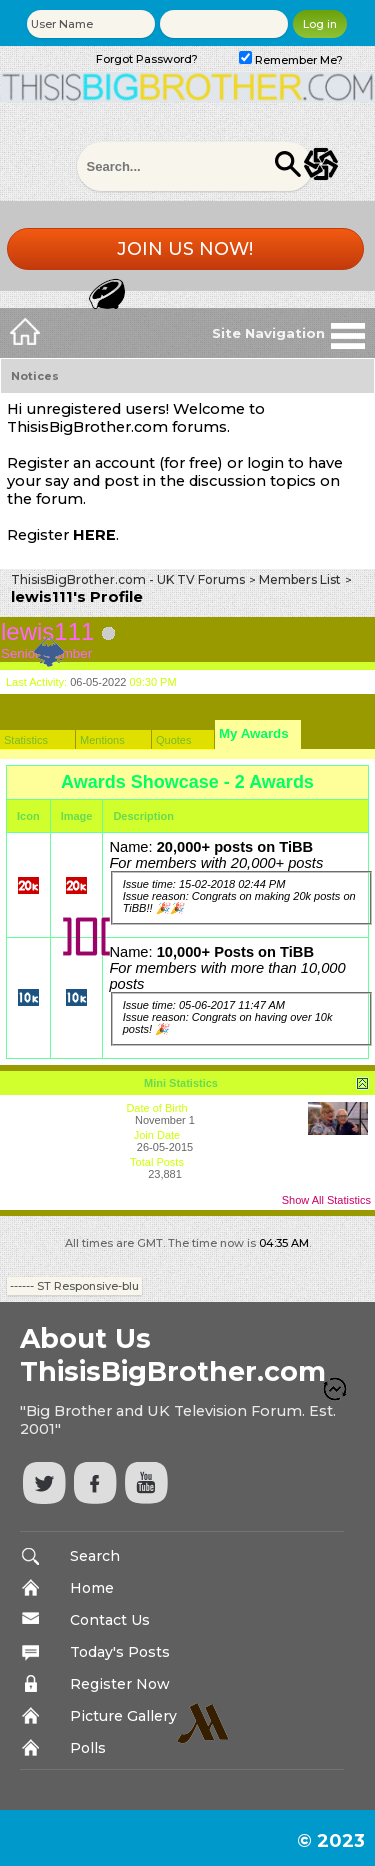  What do you see at coordinates (86, 936) in the screenshot?
I see `switch to carousel view mode` at bounding box center [86, 936].